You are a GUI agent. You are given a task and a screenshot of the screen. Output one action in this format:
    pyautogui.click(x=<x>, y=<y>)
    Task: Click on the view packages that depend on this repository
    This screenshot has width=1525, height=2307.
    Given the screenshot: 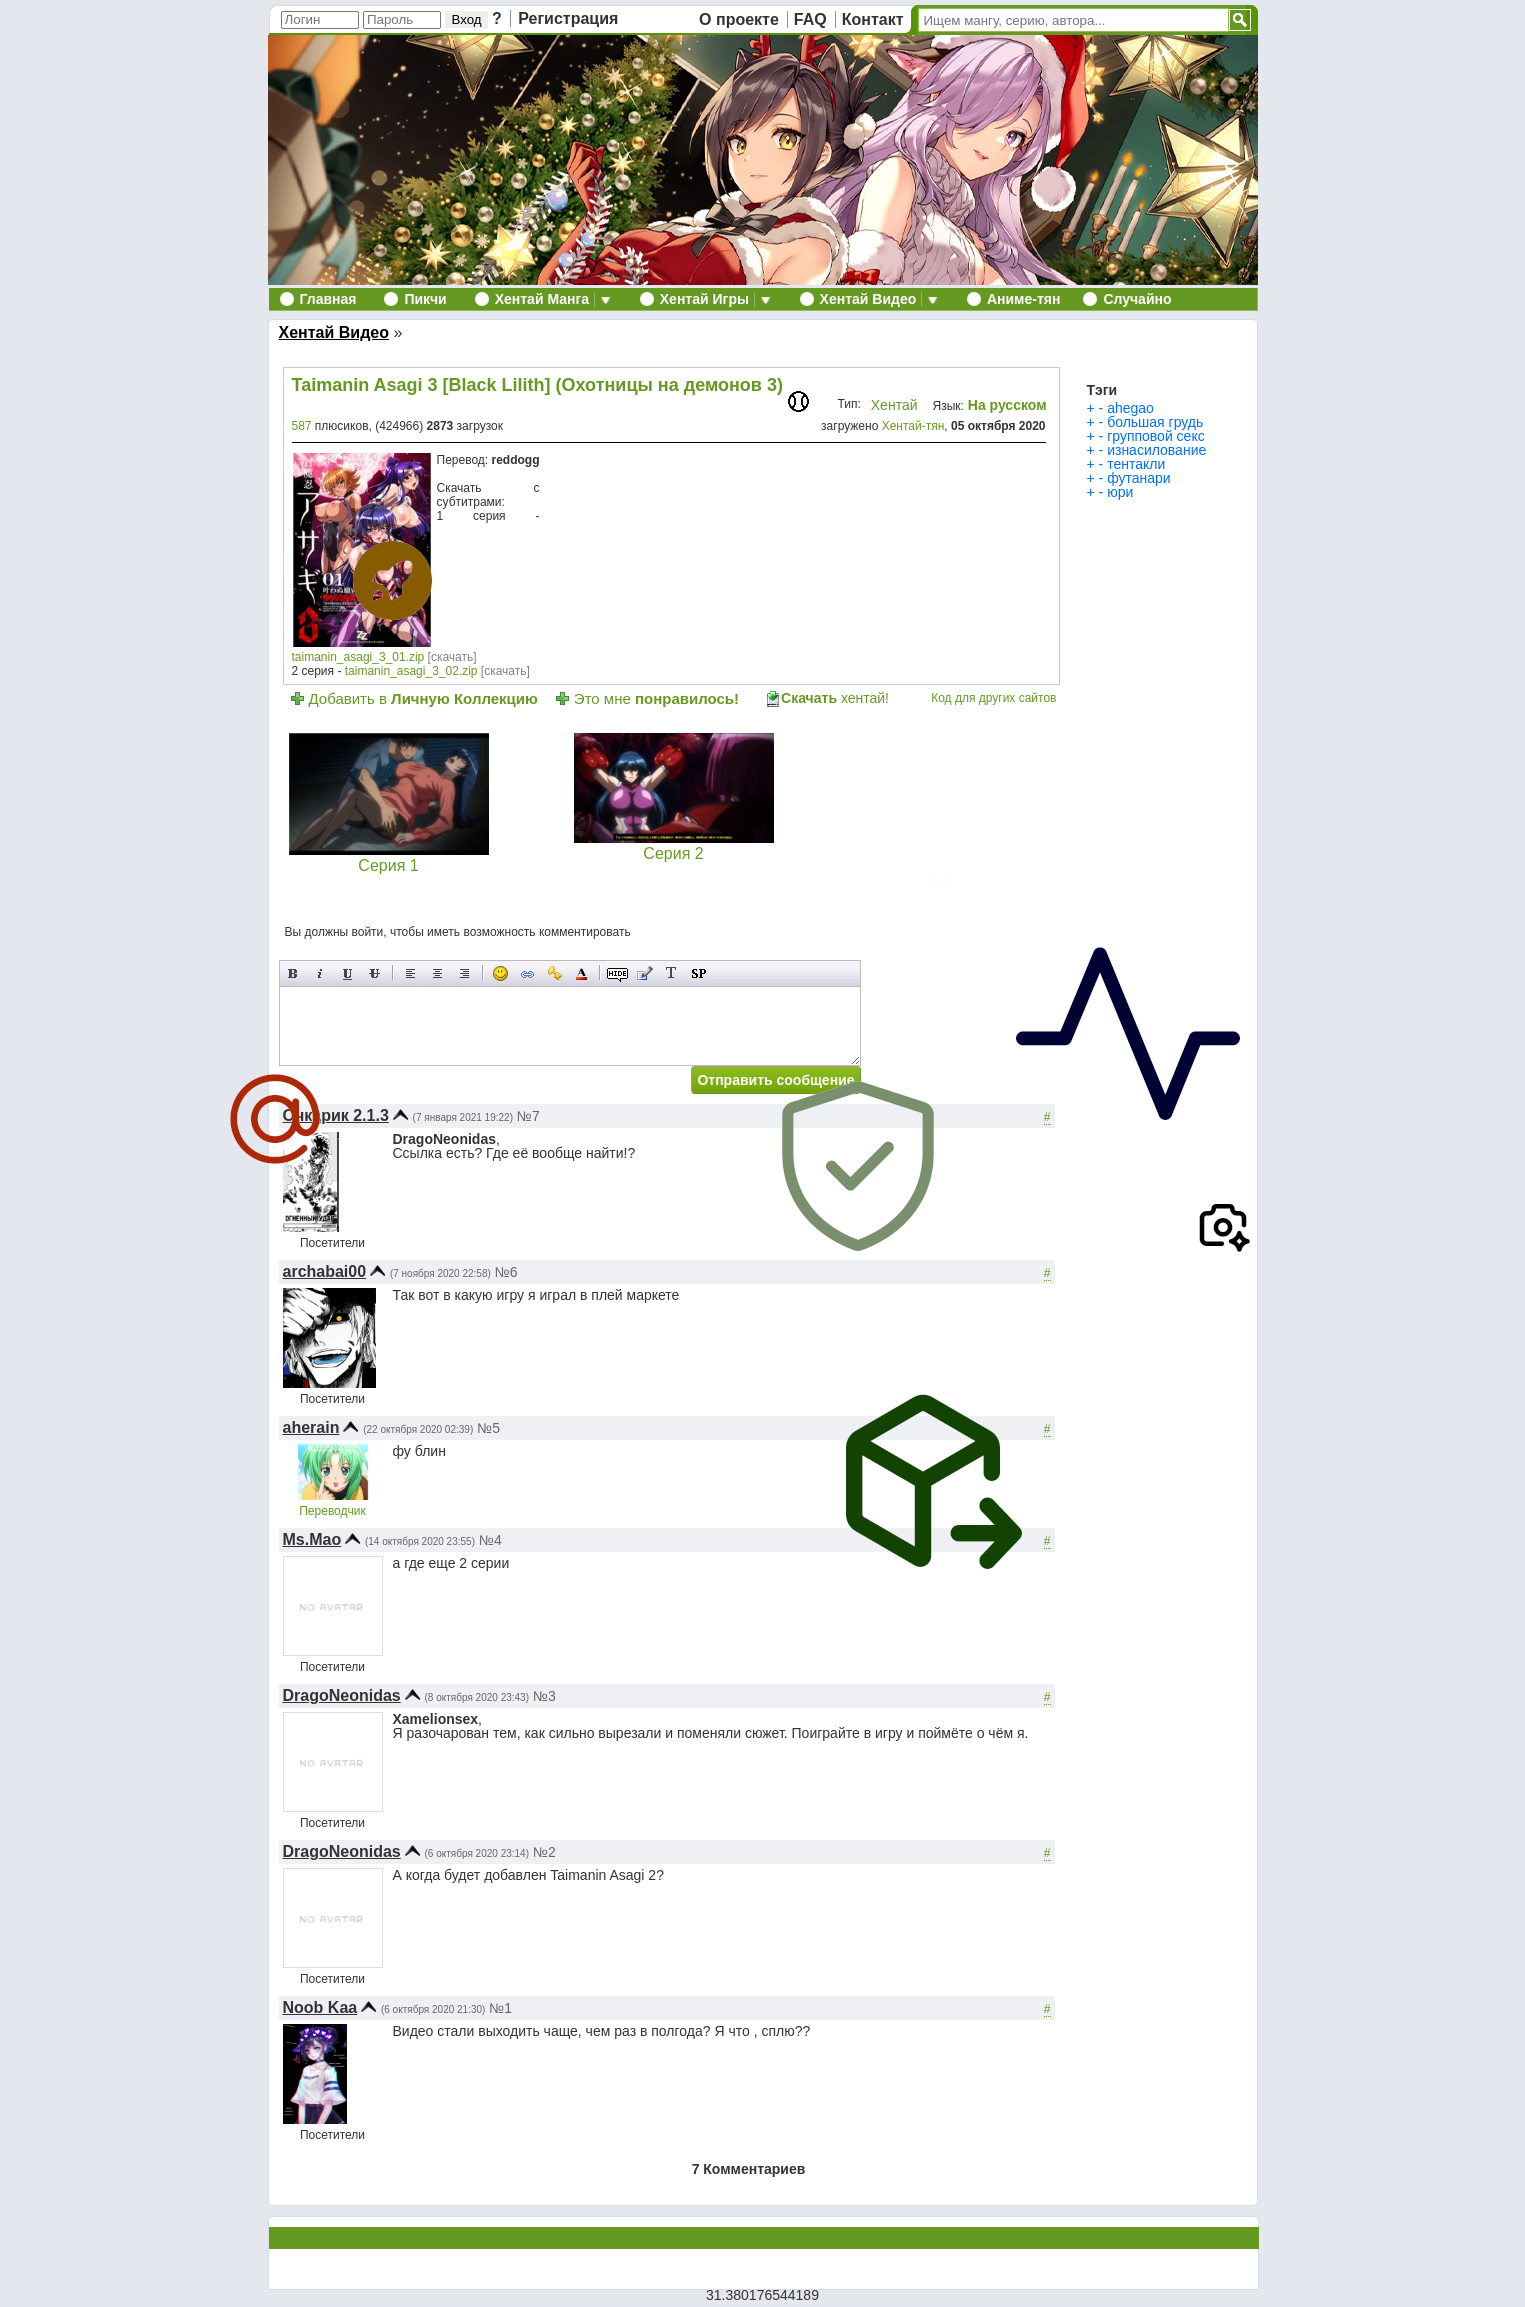 What is the action you would take?
    pyautogui.click(x=934, y=1481)
    